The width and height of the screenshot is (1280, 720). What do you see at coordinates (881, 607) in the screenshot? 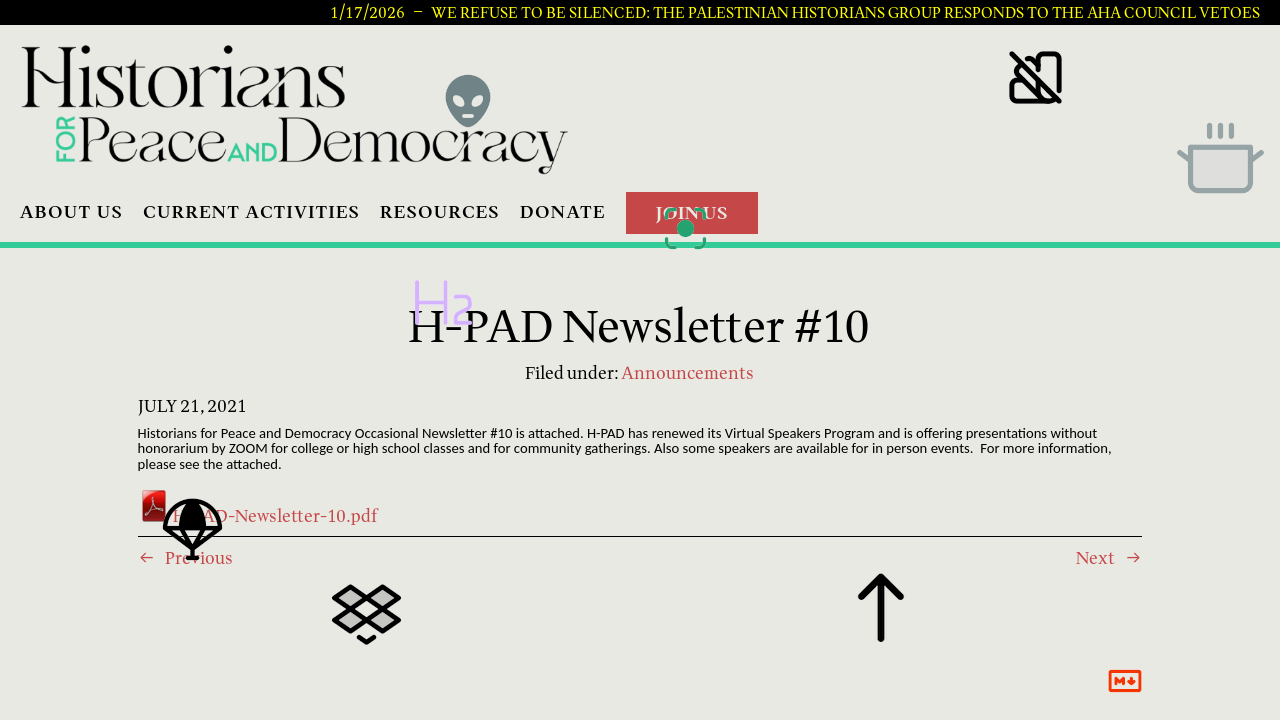
I see `indicates north direction on a map or compass` at bounding box center [881, 607].